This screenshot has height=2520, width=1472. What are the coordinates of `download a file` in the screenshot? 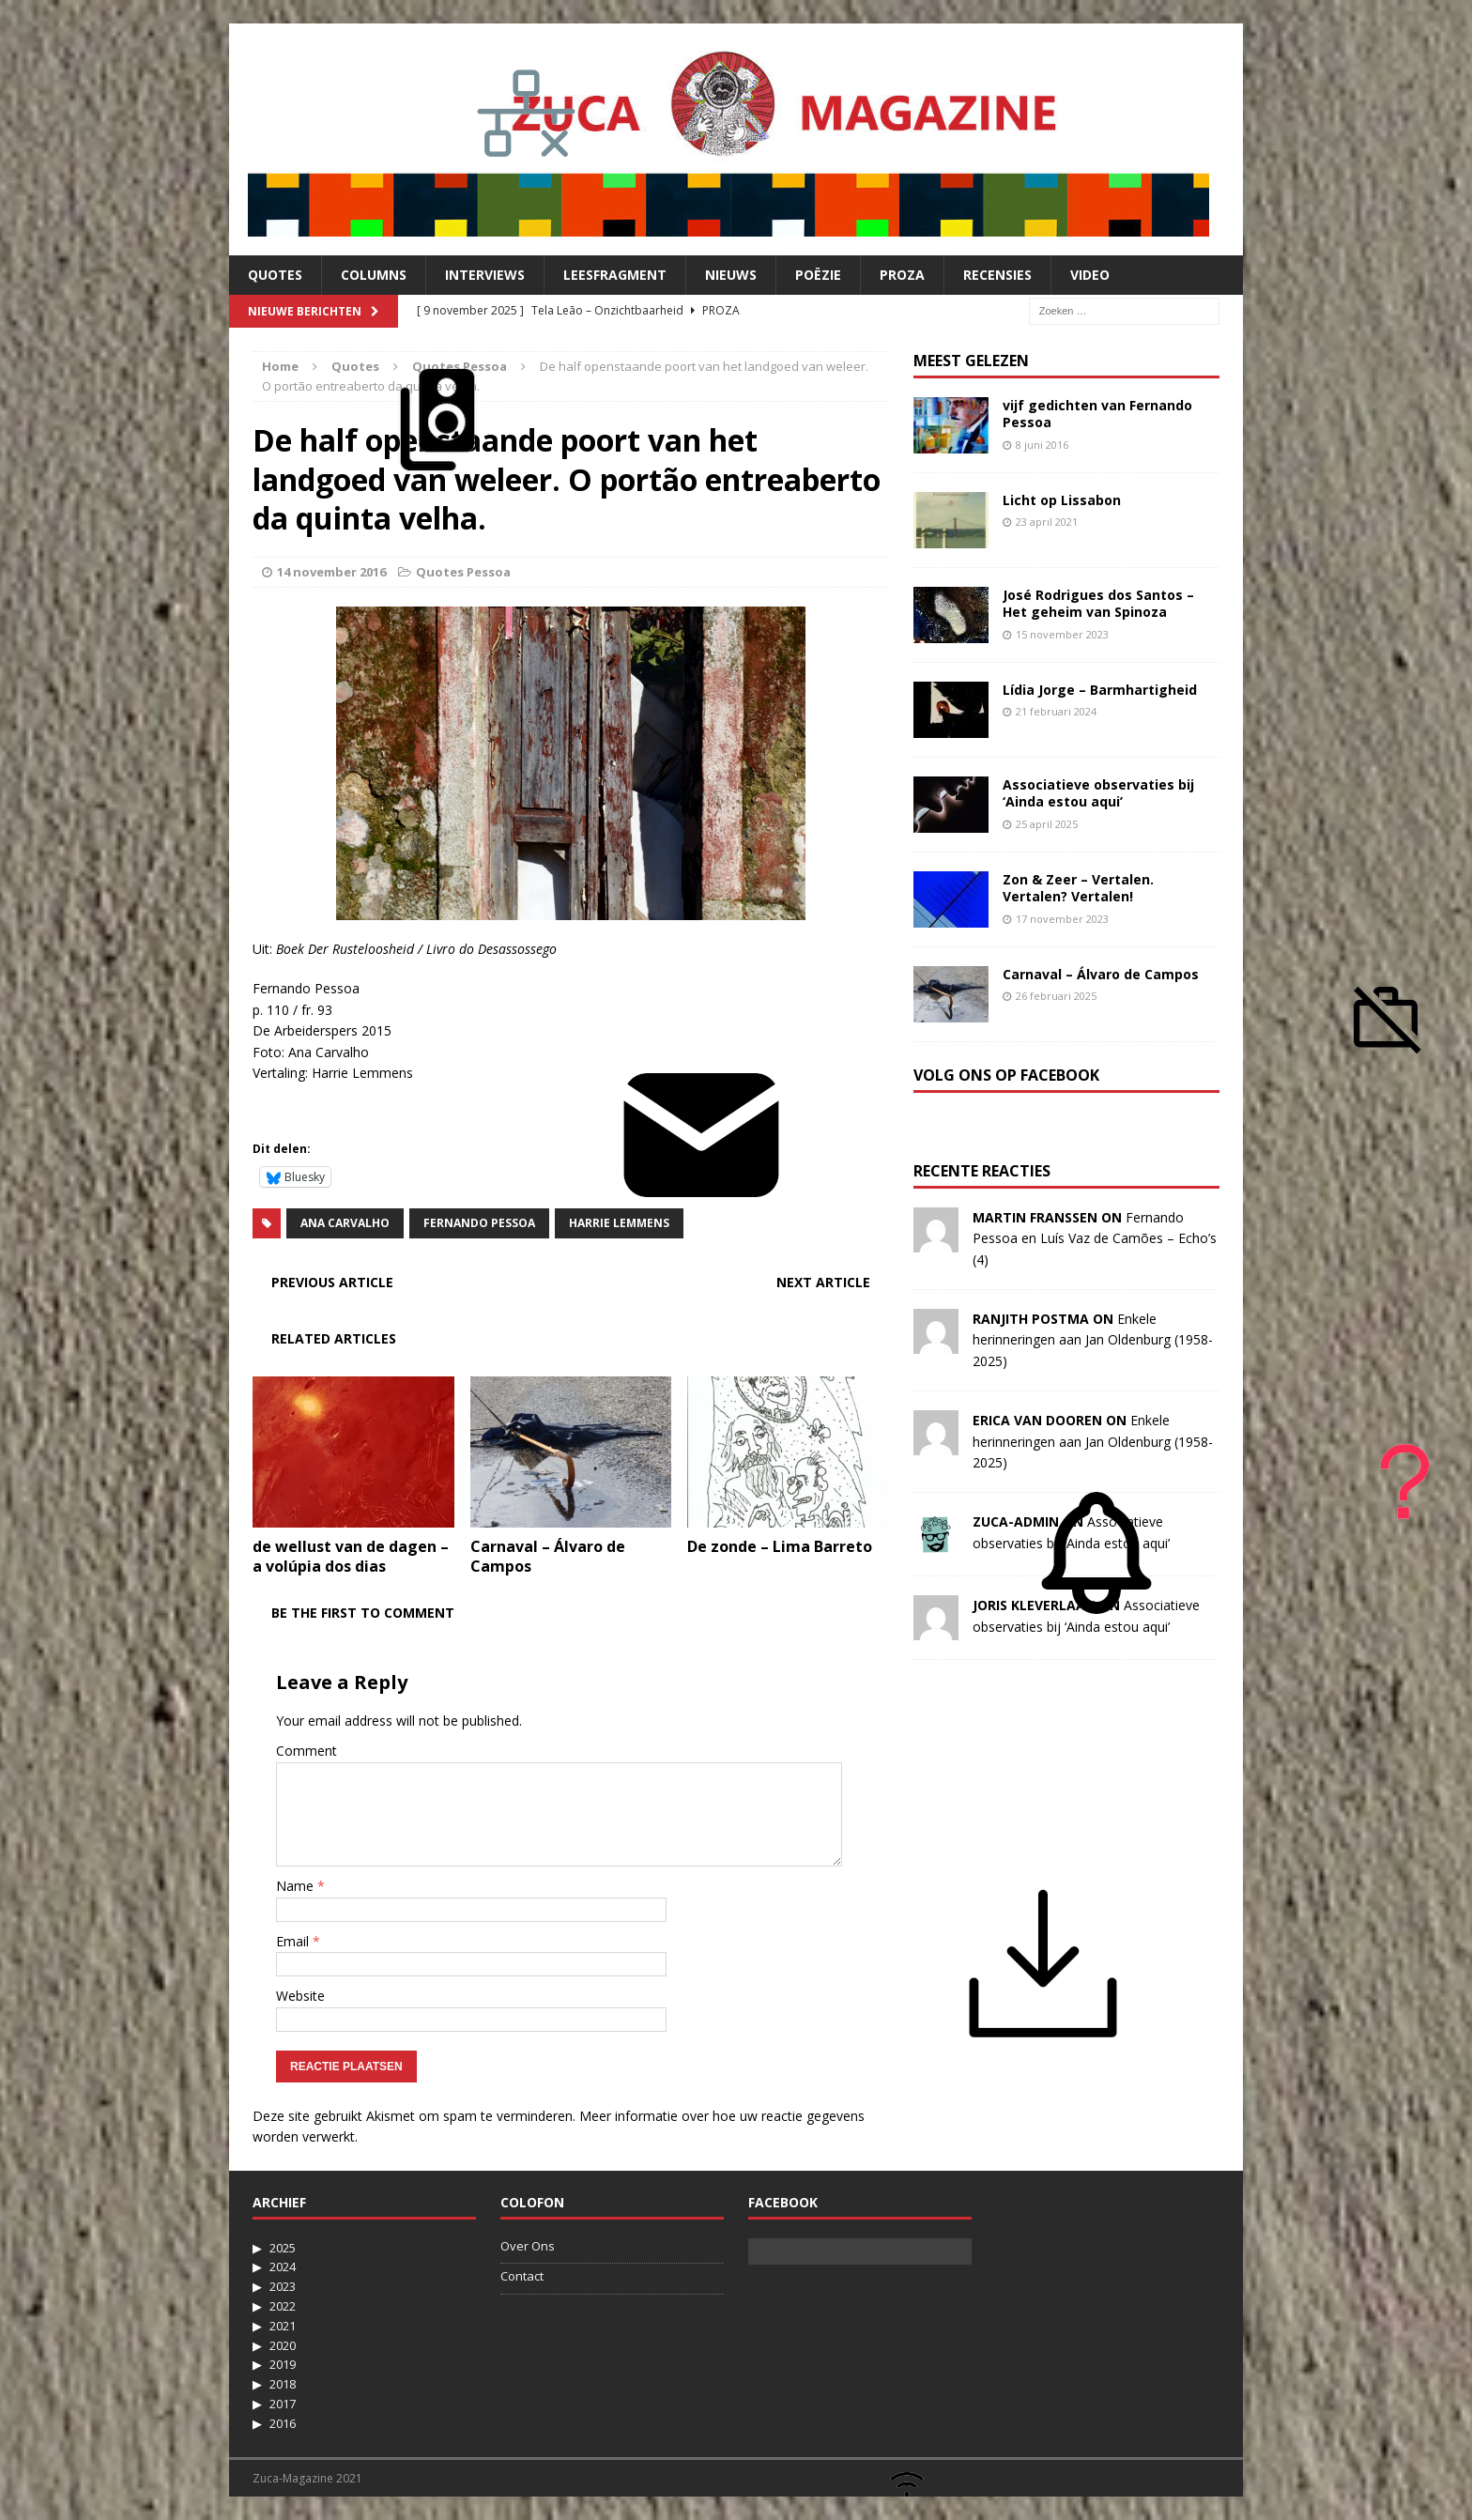 It's located at (1043, 1970).